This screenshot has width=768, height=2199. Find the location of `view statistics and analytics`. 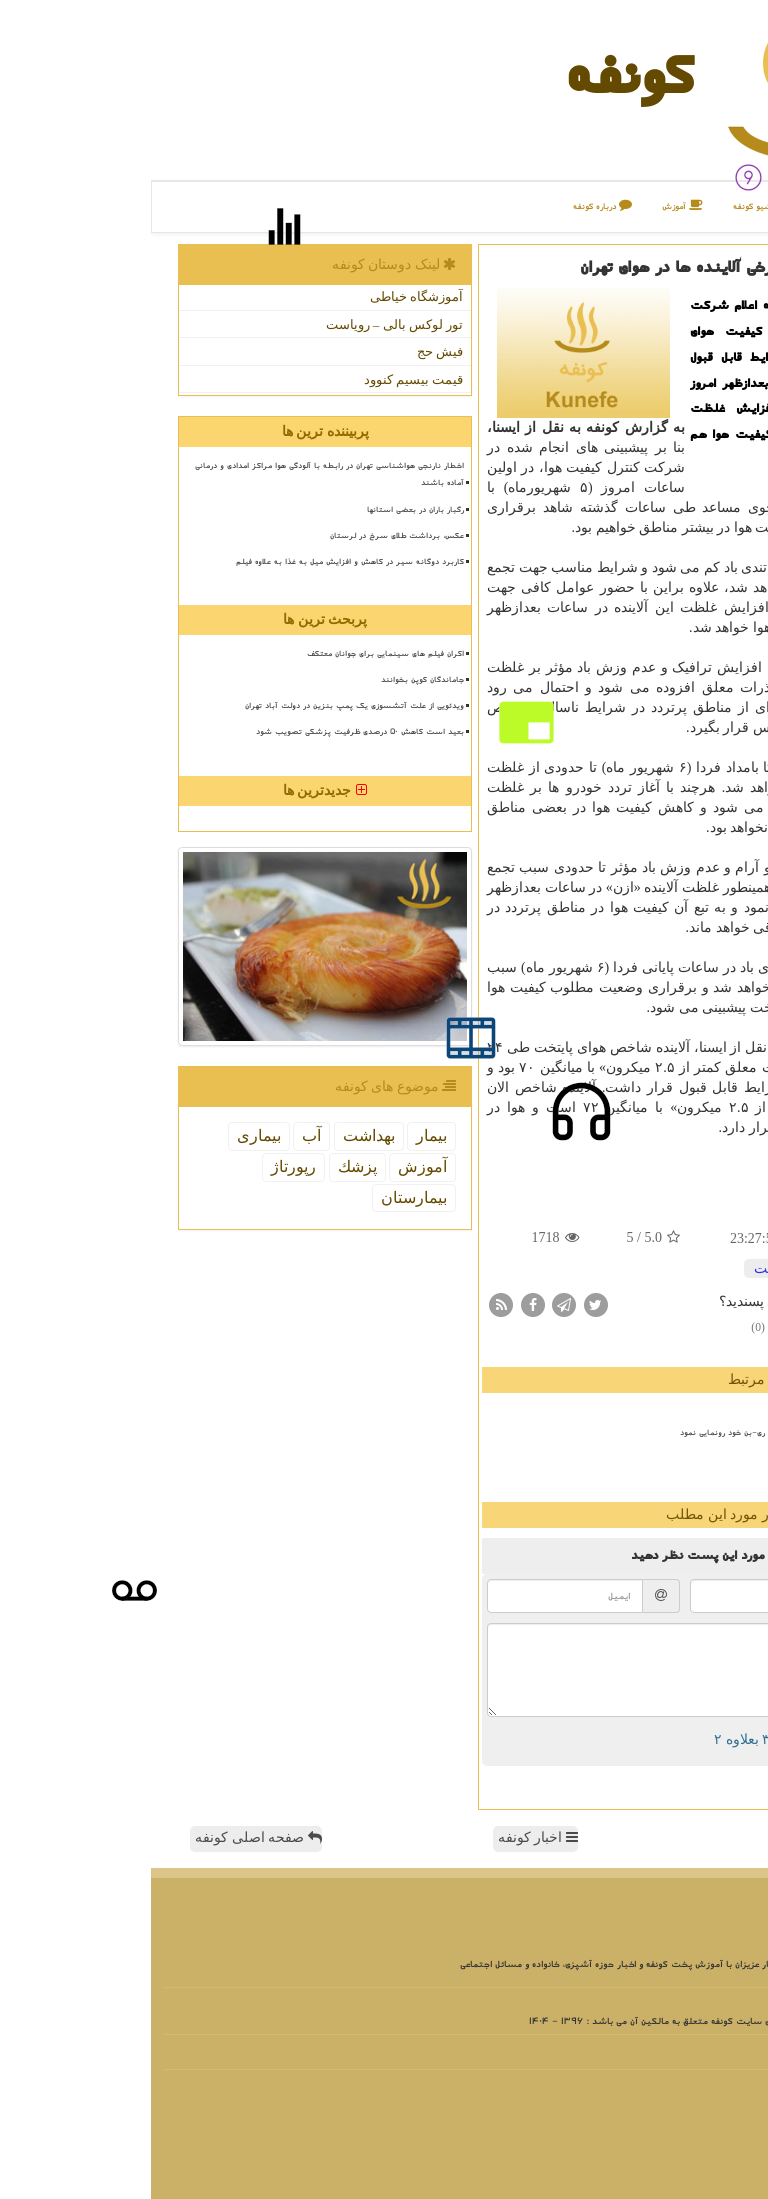

view statistics and analytics is located at coordinates (284, 226).